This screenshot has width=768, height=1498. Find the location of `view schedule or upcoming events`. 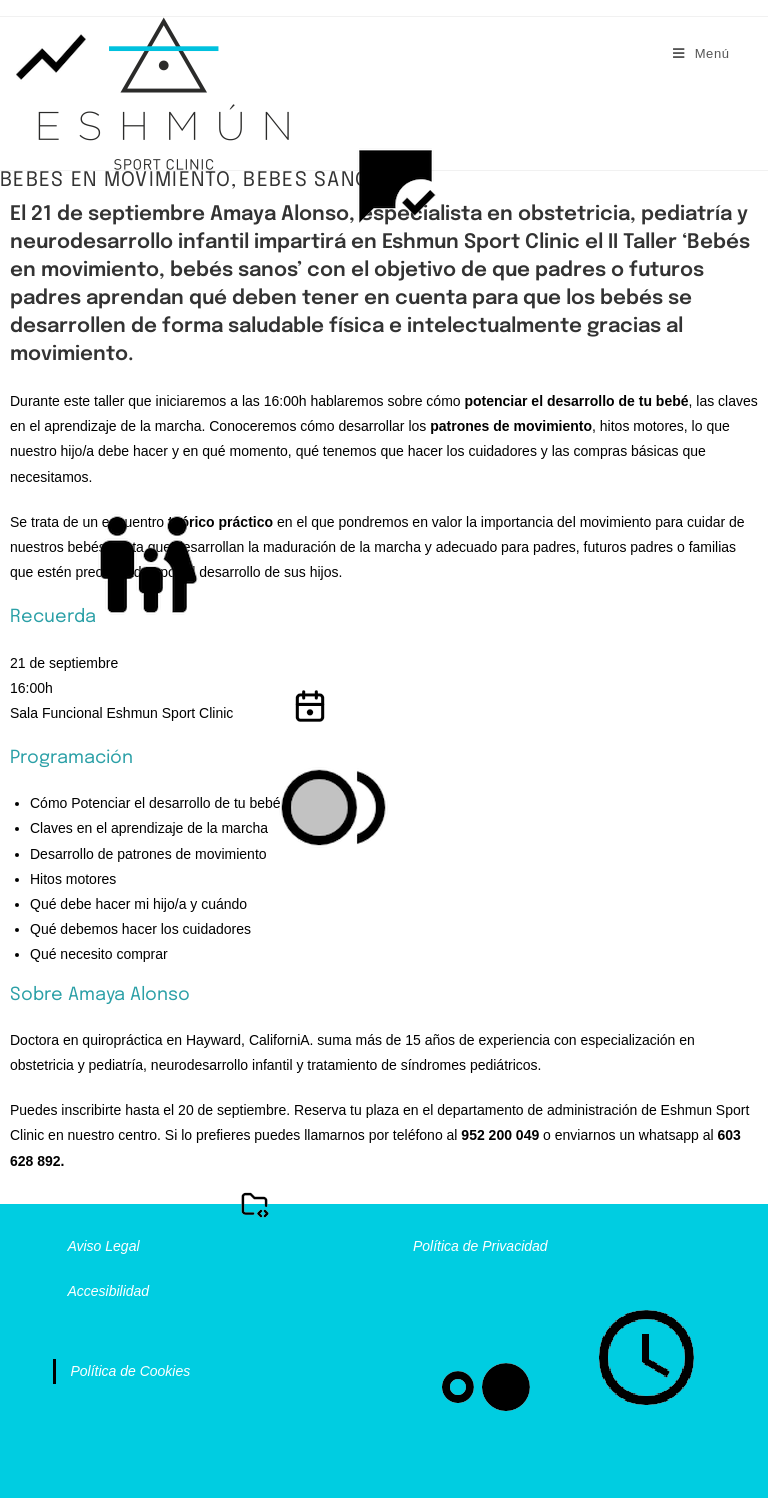

view schedule or upcoming events is located at coordinates (646, 1357).